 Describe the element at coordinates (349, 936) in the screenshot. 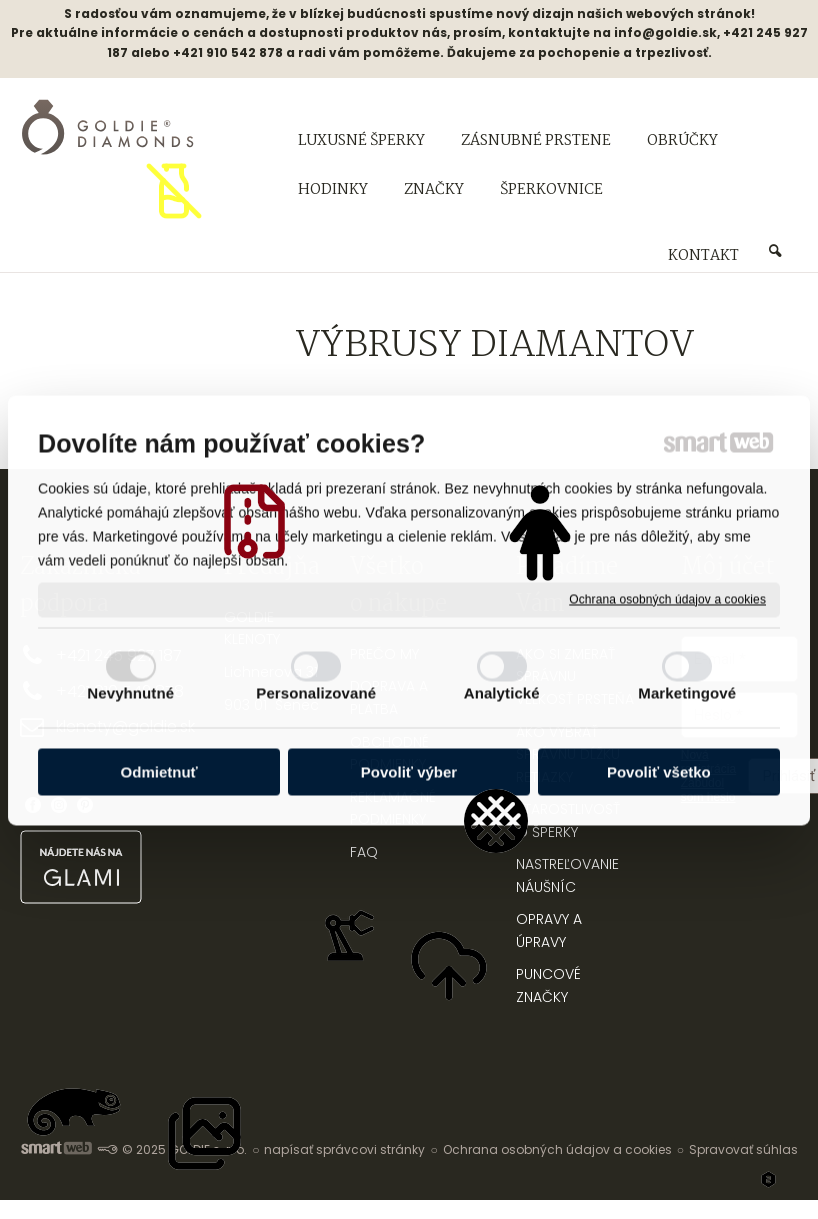

I see `access manufacturing or industrial settings` at that location.